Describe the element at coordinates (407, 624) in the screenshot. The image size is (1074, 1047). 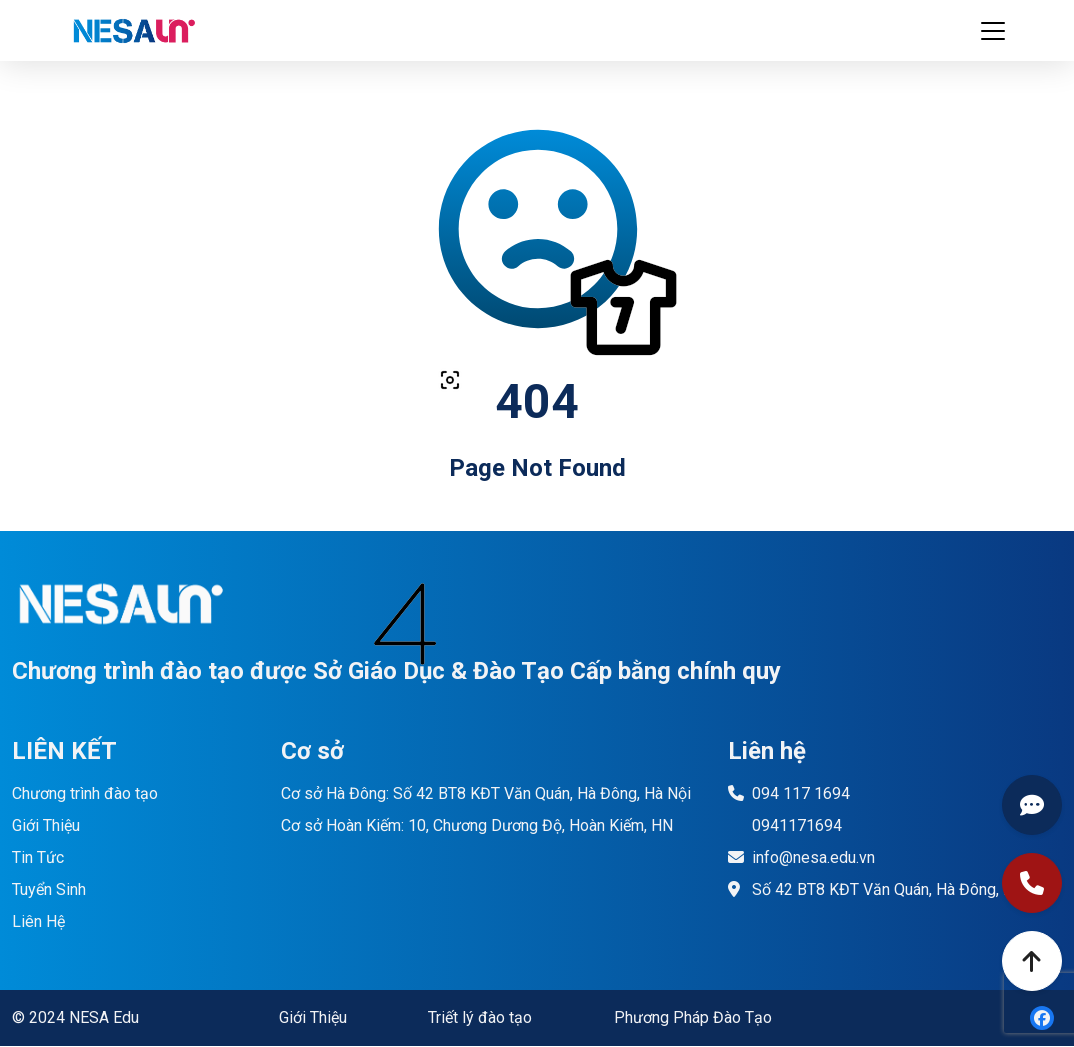
I see `indicates step four in a sequence or process` at that location.